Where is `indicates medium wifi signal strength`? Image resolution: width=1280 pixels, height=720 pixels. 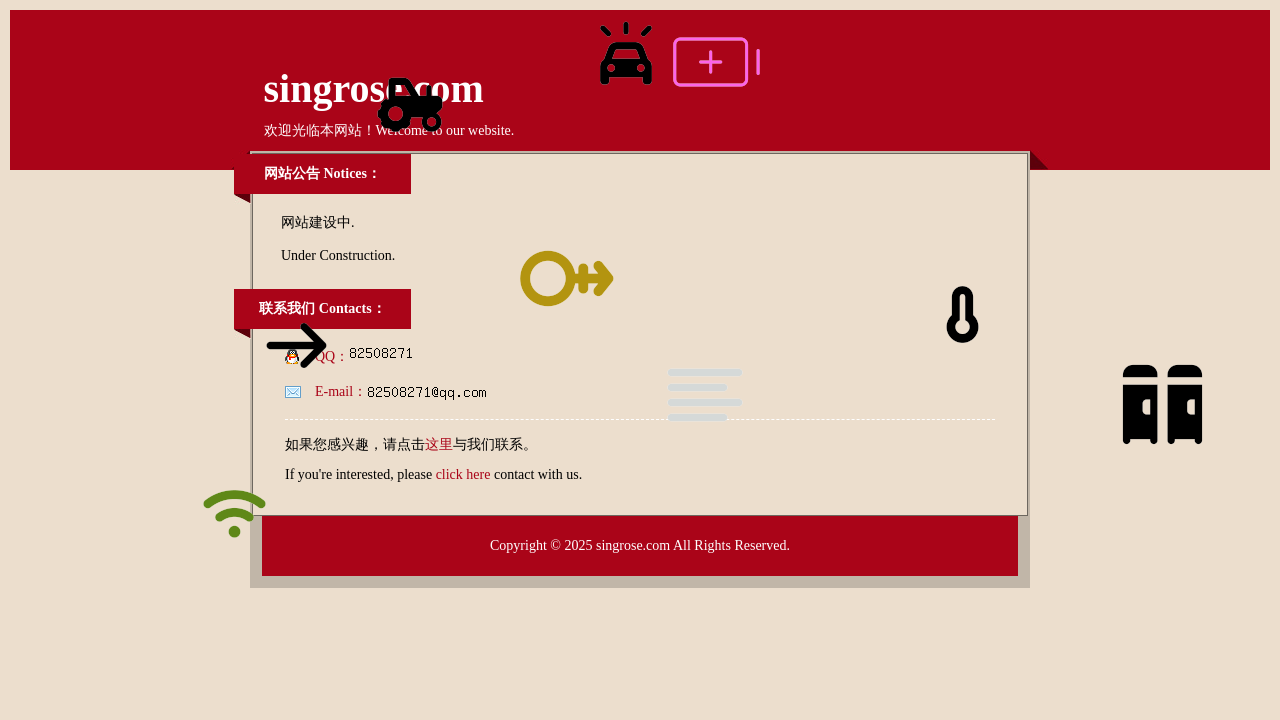
indicates medium wifi signal strength is located at coordinates (234, 503).